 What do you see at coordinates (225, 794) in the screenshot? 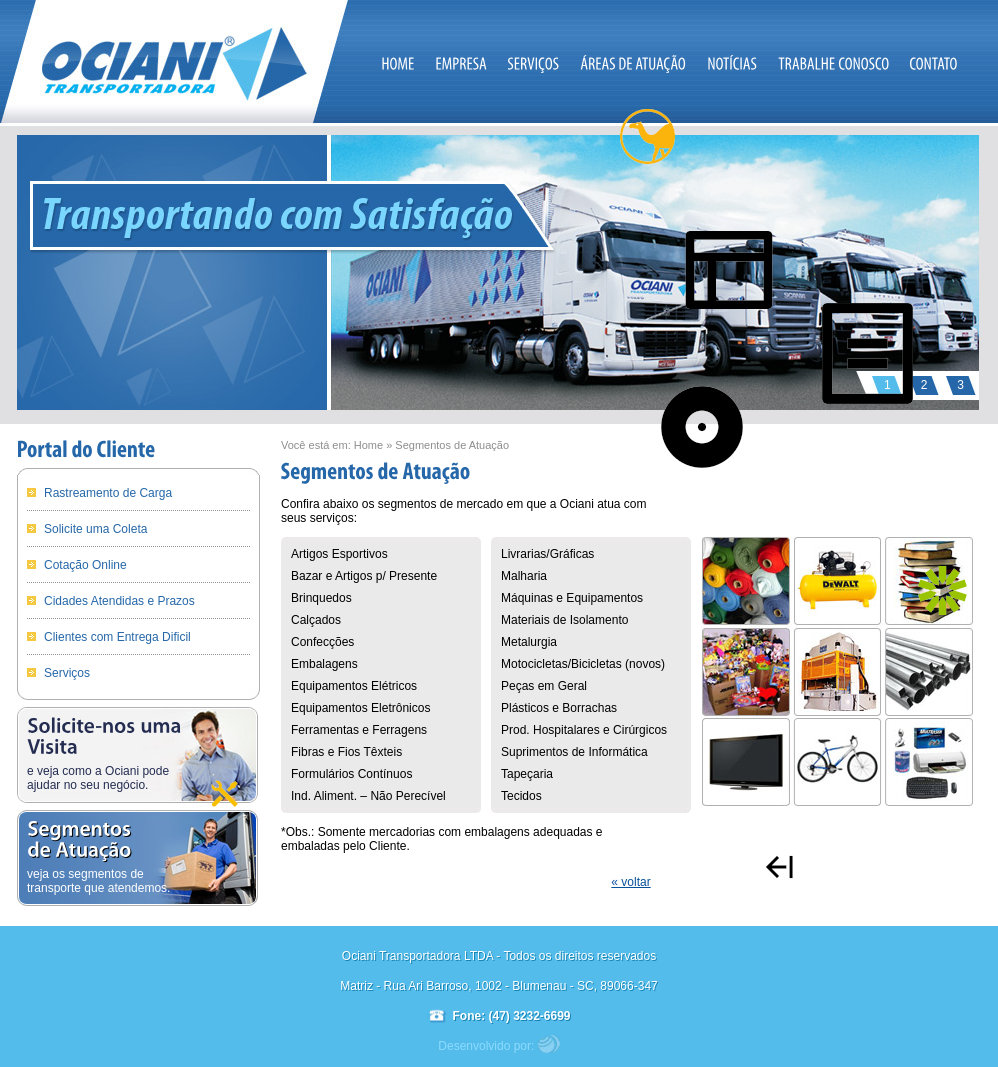
I see `access settings or configuration options` at bounding box center [225, 794].